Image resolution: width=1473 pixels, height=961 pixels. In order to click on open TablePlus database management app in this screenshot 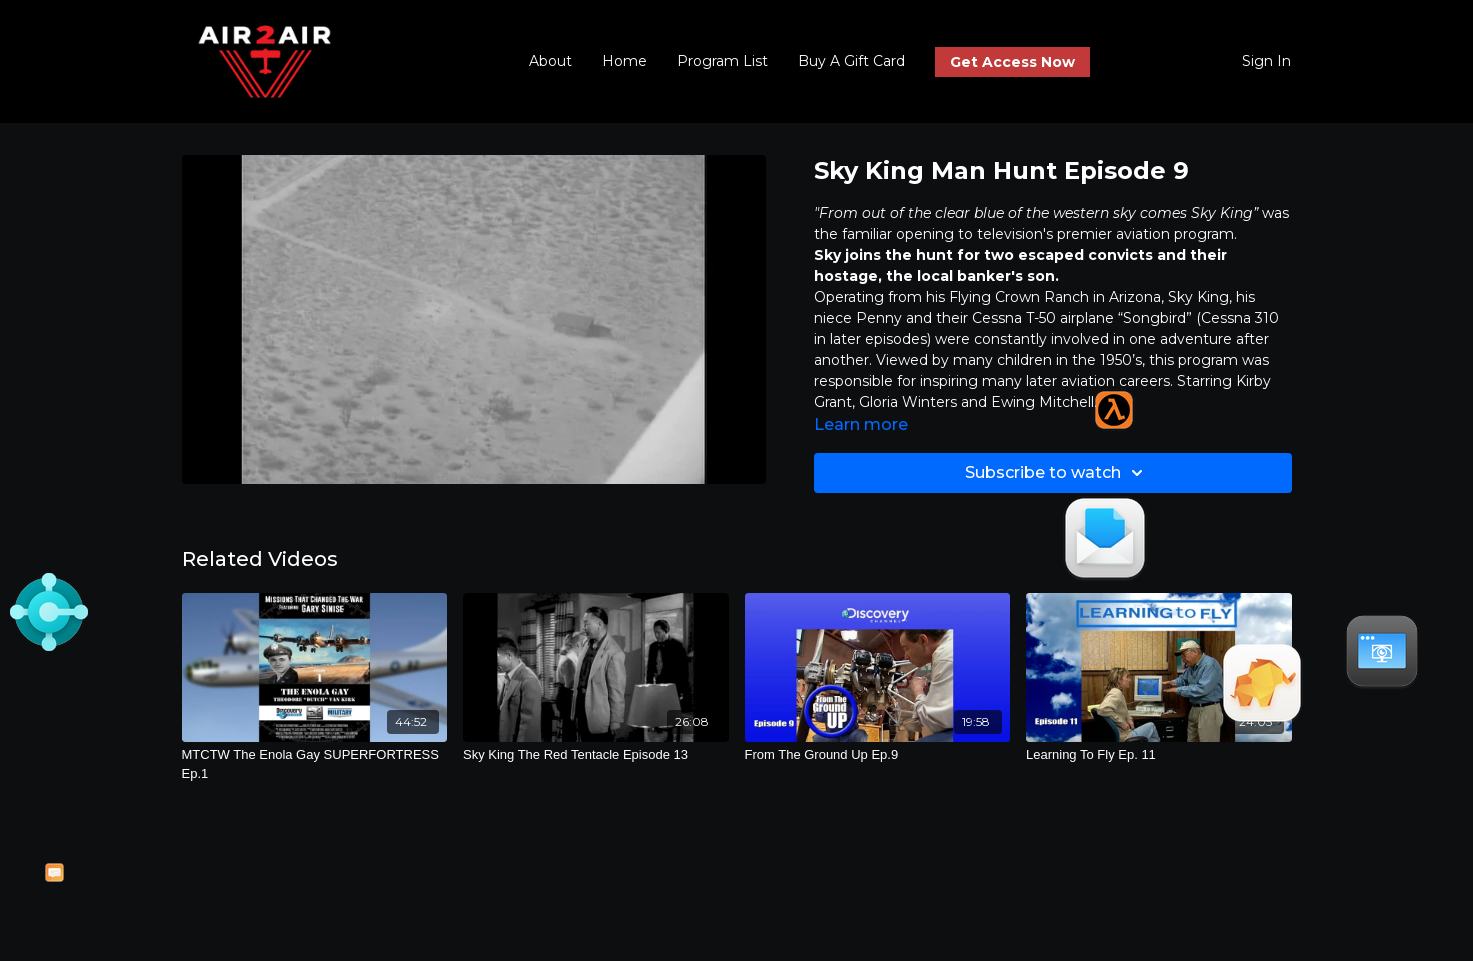, I will do `click(1262, 683)`.